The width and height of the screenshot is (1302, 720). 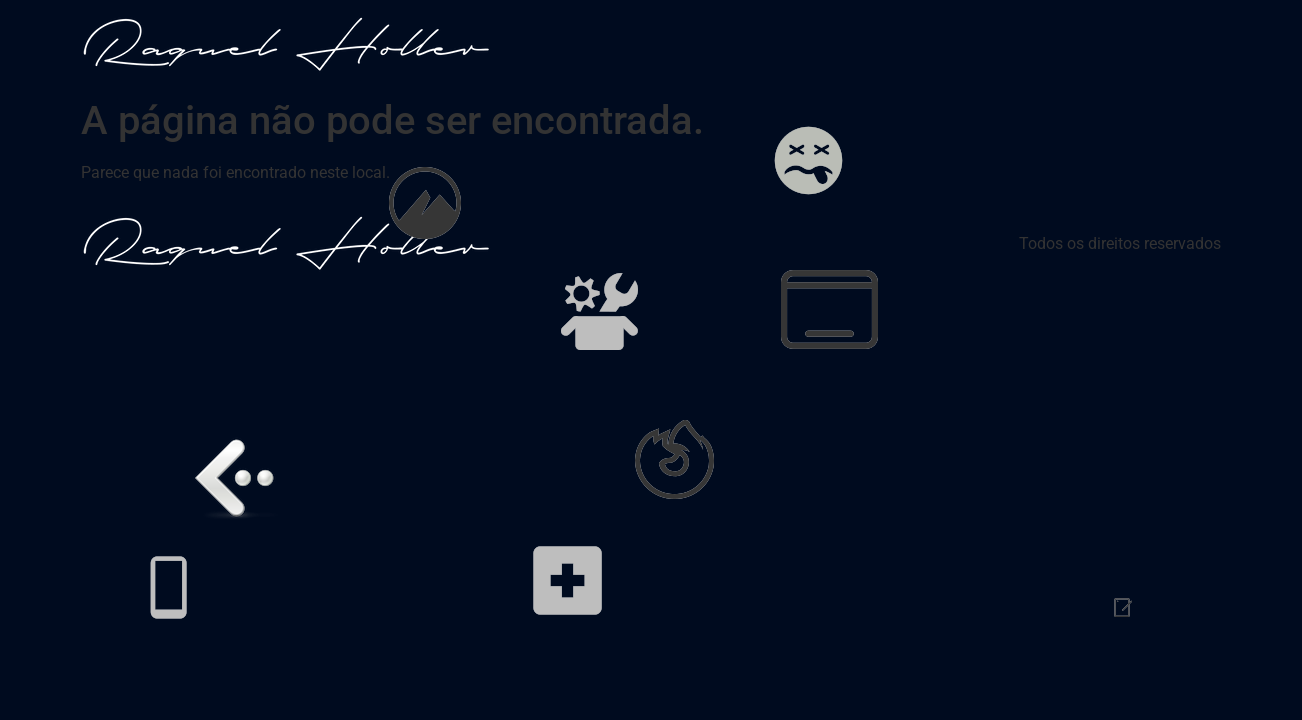 What do you see at coordinates (829, 312) in the screenshot?
I see `access desktop preferences or display settings` at bounding box center [829, 312].